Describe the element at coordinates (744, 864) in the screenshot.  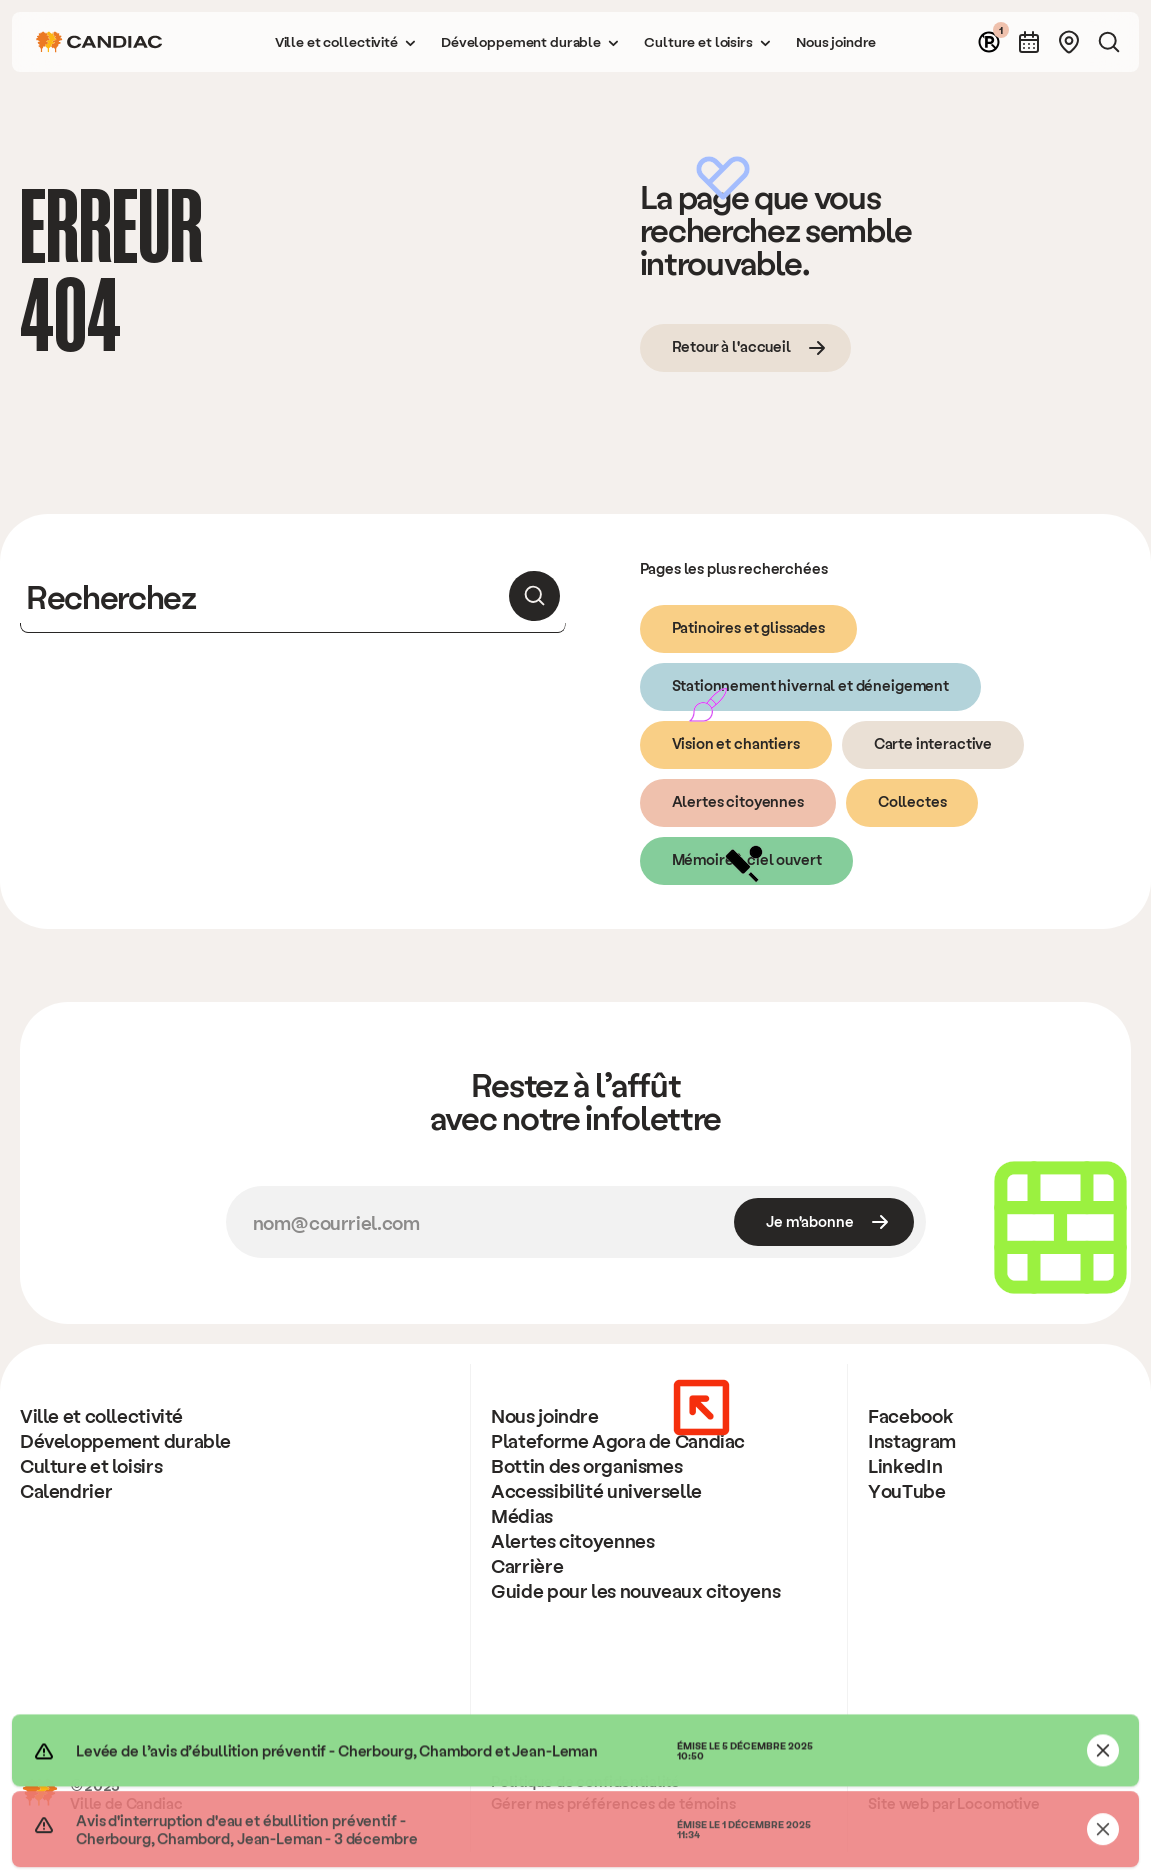
I see `access cricket sports content` at that location.